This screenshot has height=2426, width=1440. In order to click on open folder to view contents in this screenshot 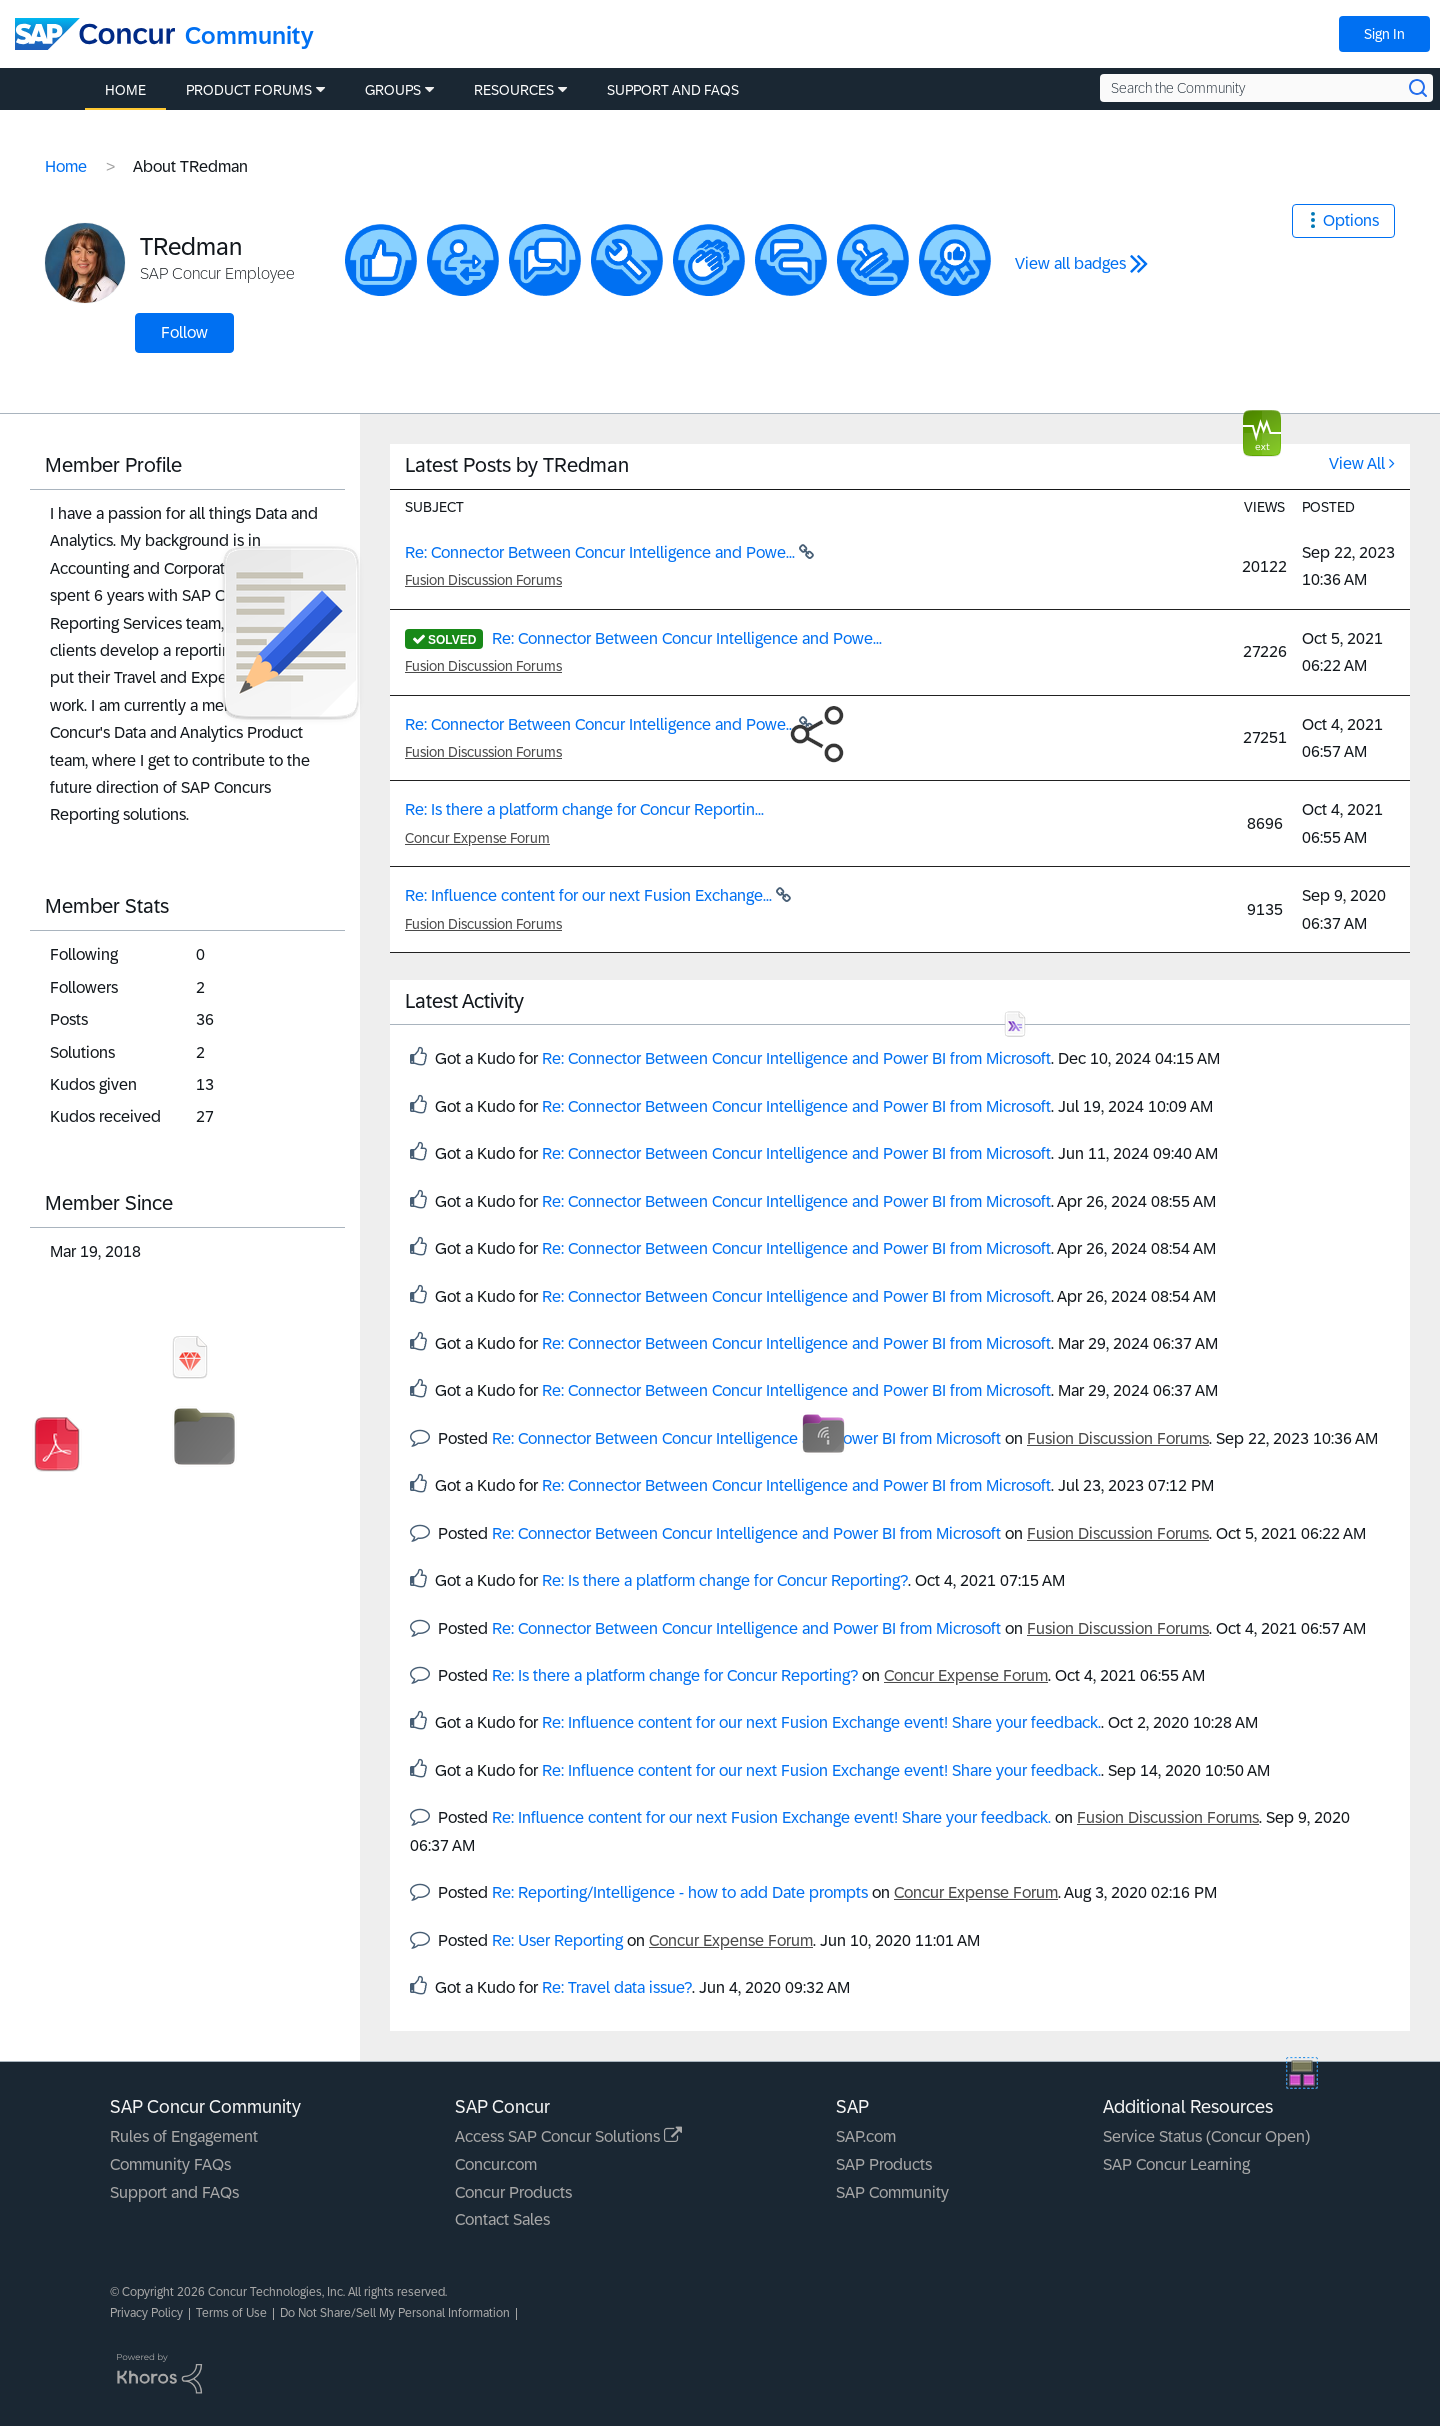, I will do `click(204, 1436)`.